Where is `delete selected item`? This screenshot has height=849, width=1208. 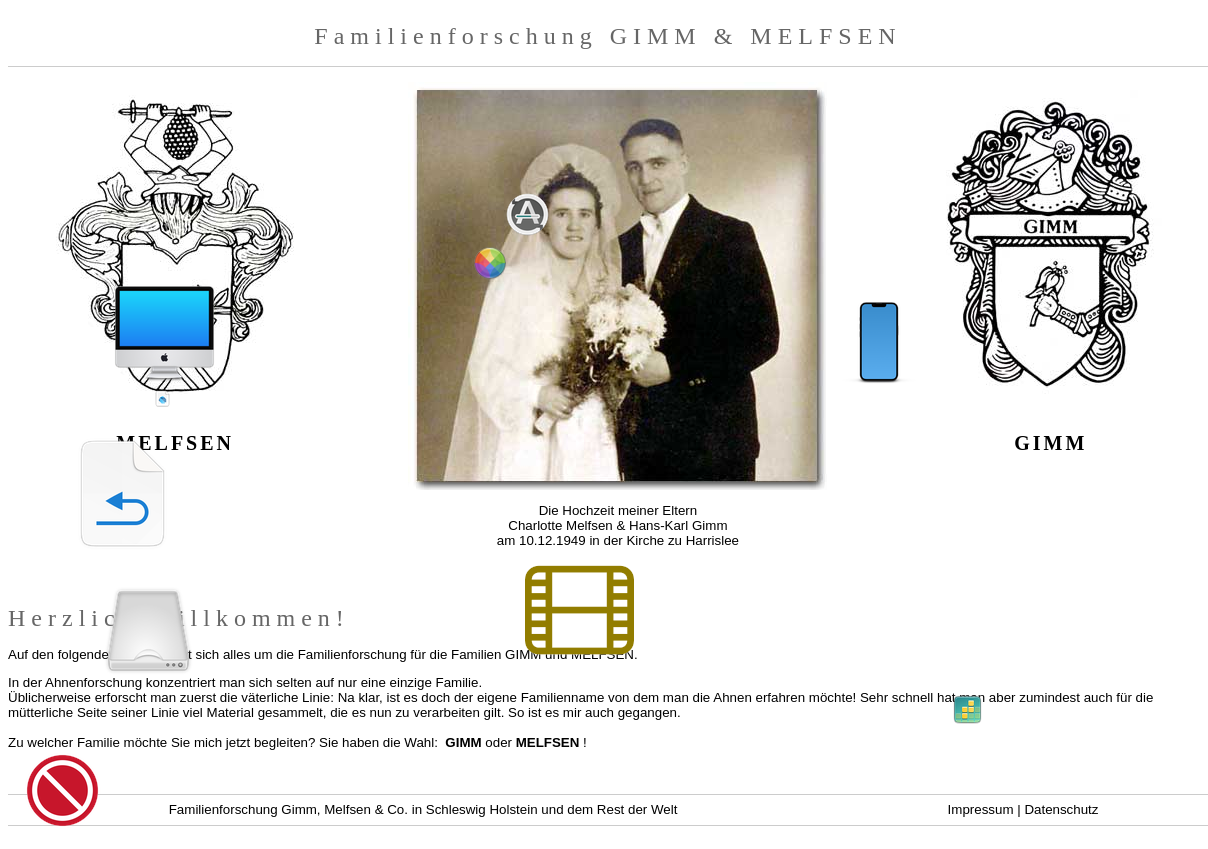 delete selected item is located at coordinates (62, 790).